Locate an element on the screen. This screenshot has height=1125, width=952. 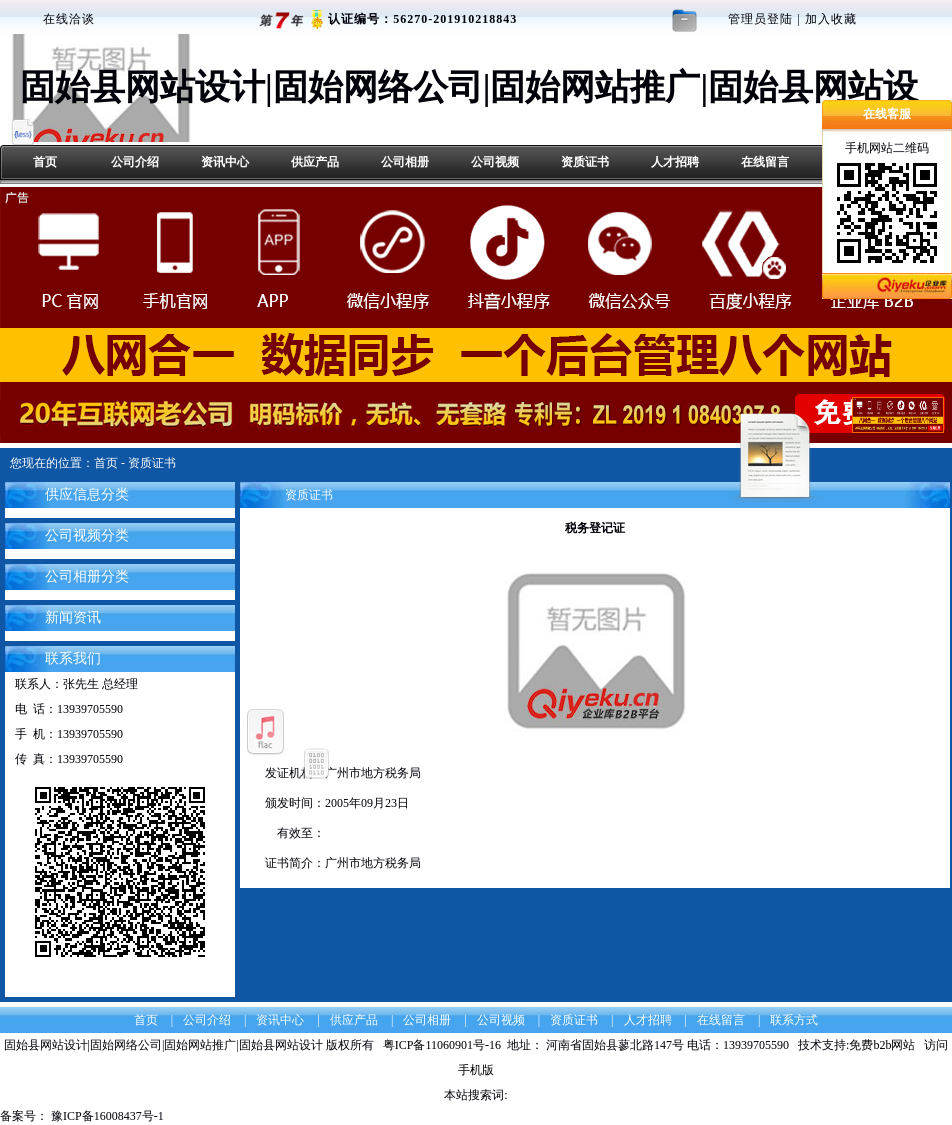
open a document file is located at coordinates (776, 455).